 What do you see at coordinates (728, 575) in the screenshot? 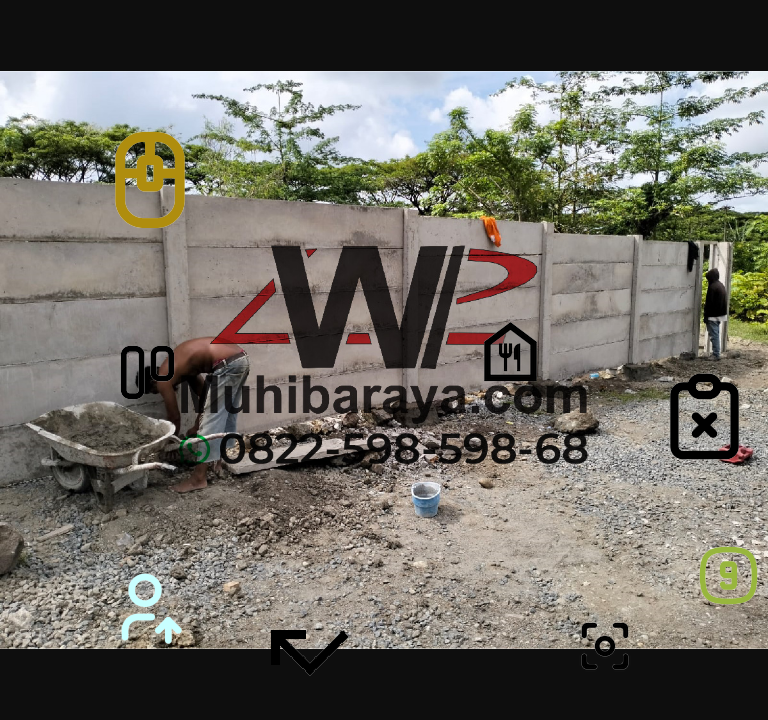
I see `indicates 9 items or notifications` at bounding box center [728, 575].